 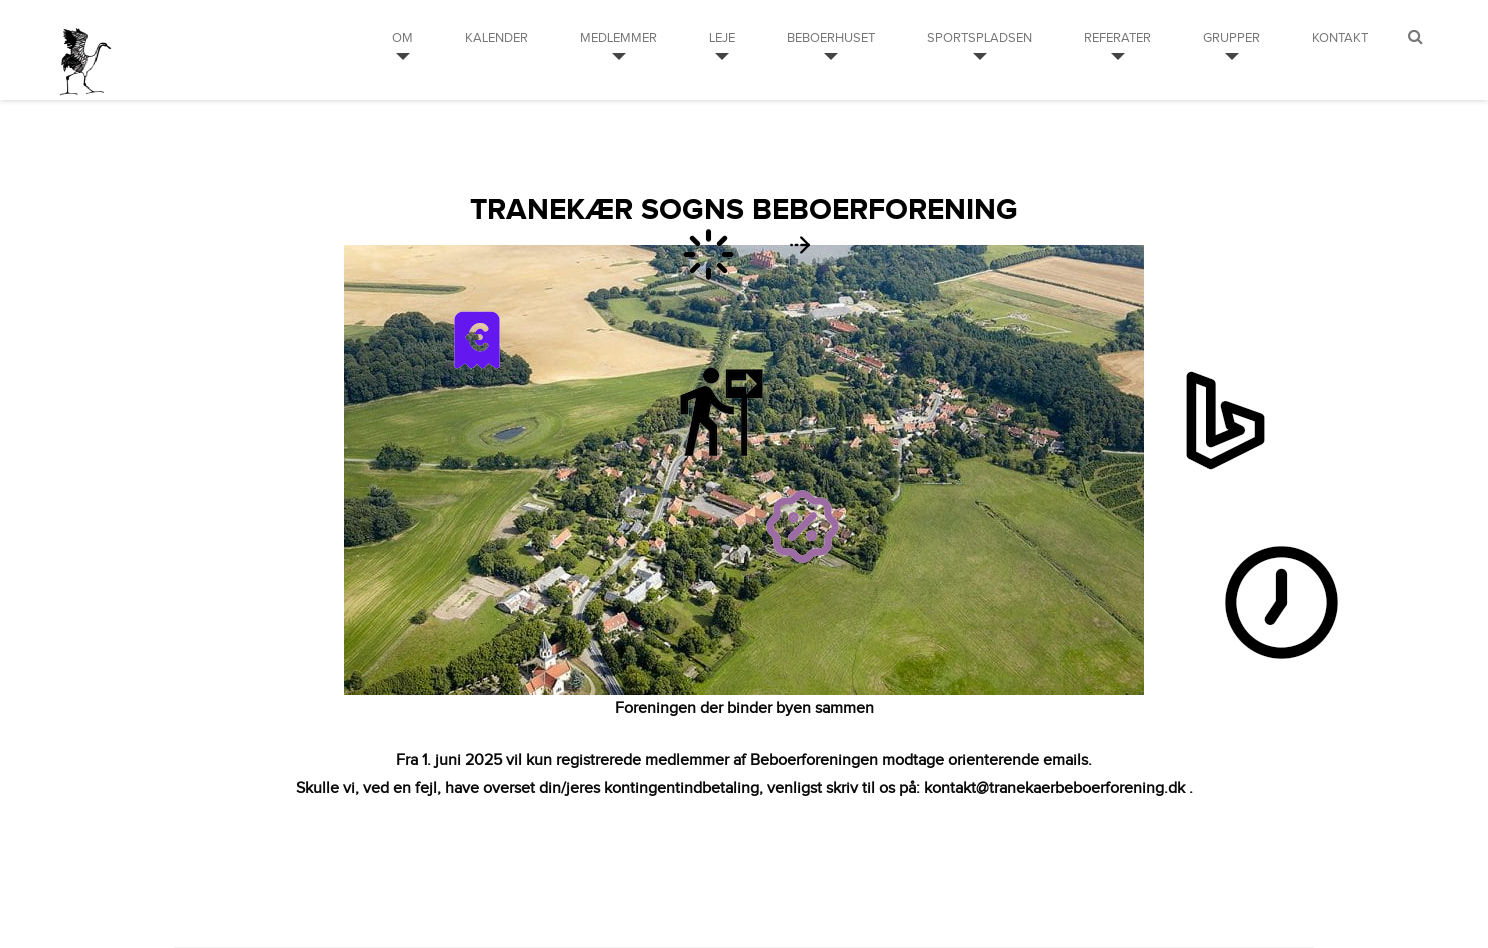 I want to click on view euro payment receipt, so click(x=477, y=340).